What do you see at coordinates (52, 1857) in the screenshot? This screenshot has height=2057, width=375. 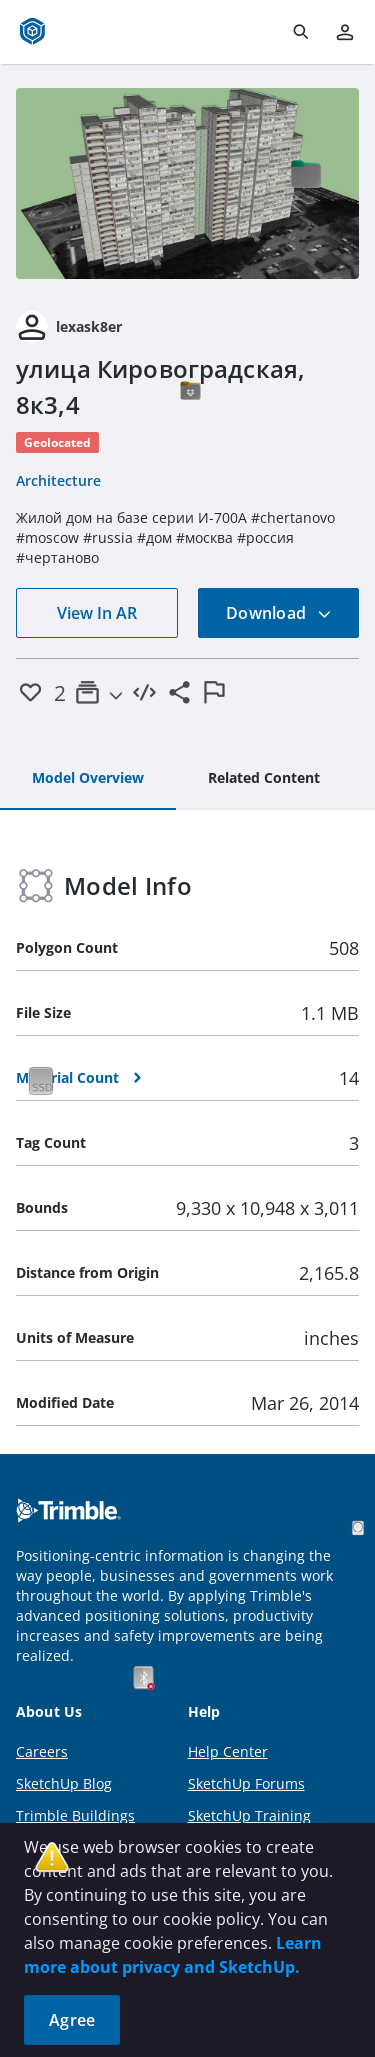 I see `open diagnostics reporter to view system issues` at bounding box center [52, 1857].